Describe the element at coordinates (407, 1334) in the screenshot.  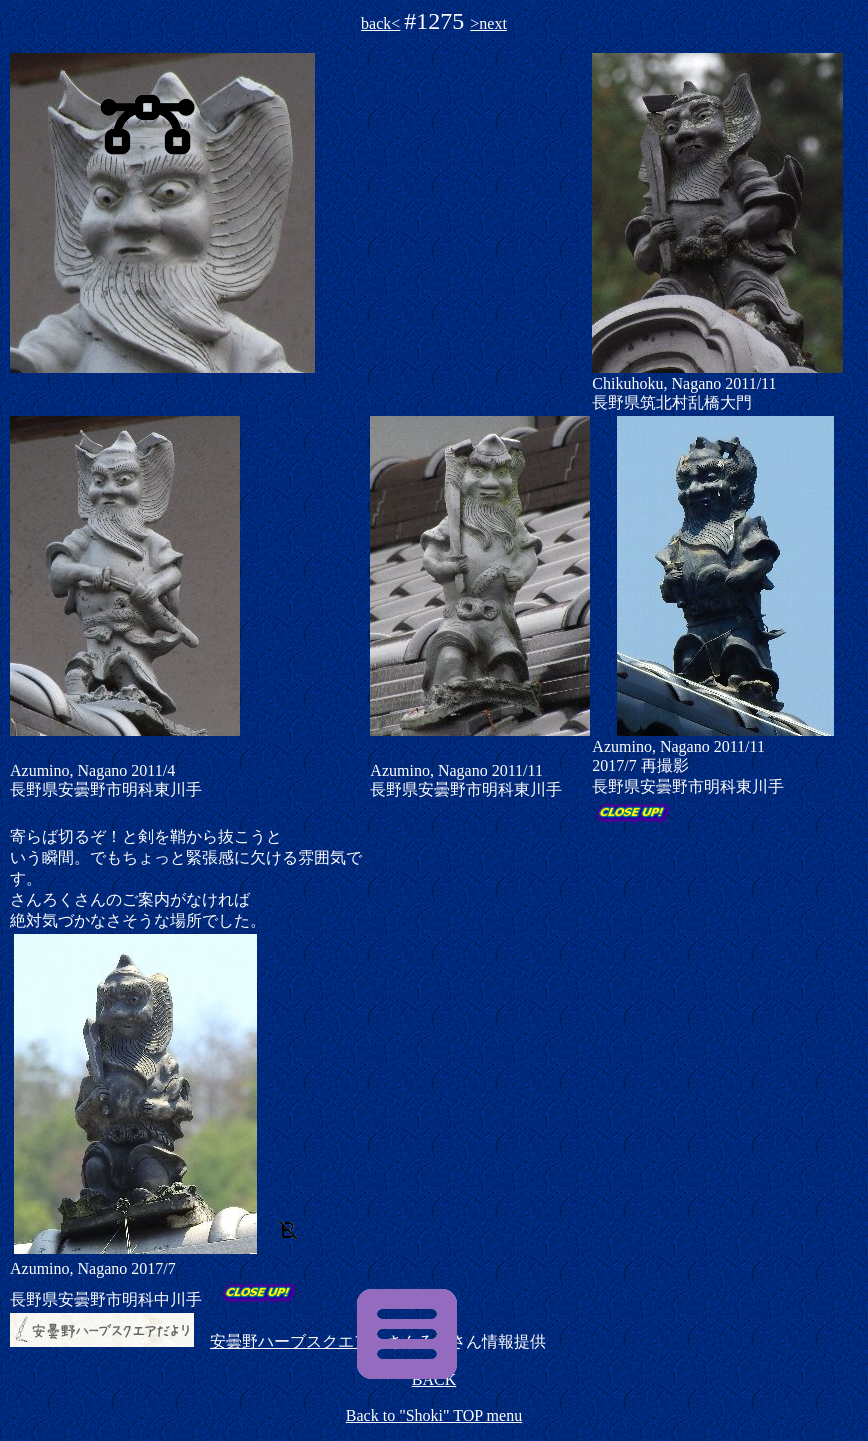
I see `view article or document content` at that location.